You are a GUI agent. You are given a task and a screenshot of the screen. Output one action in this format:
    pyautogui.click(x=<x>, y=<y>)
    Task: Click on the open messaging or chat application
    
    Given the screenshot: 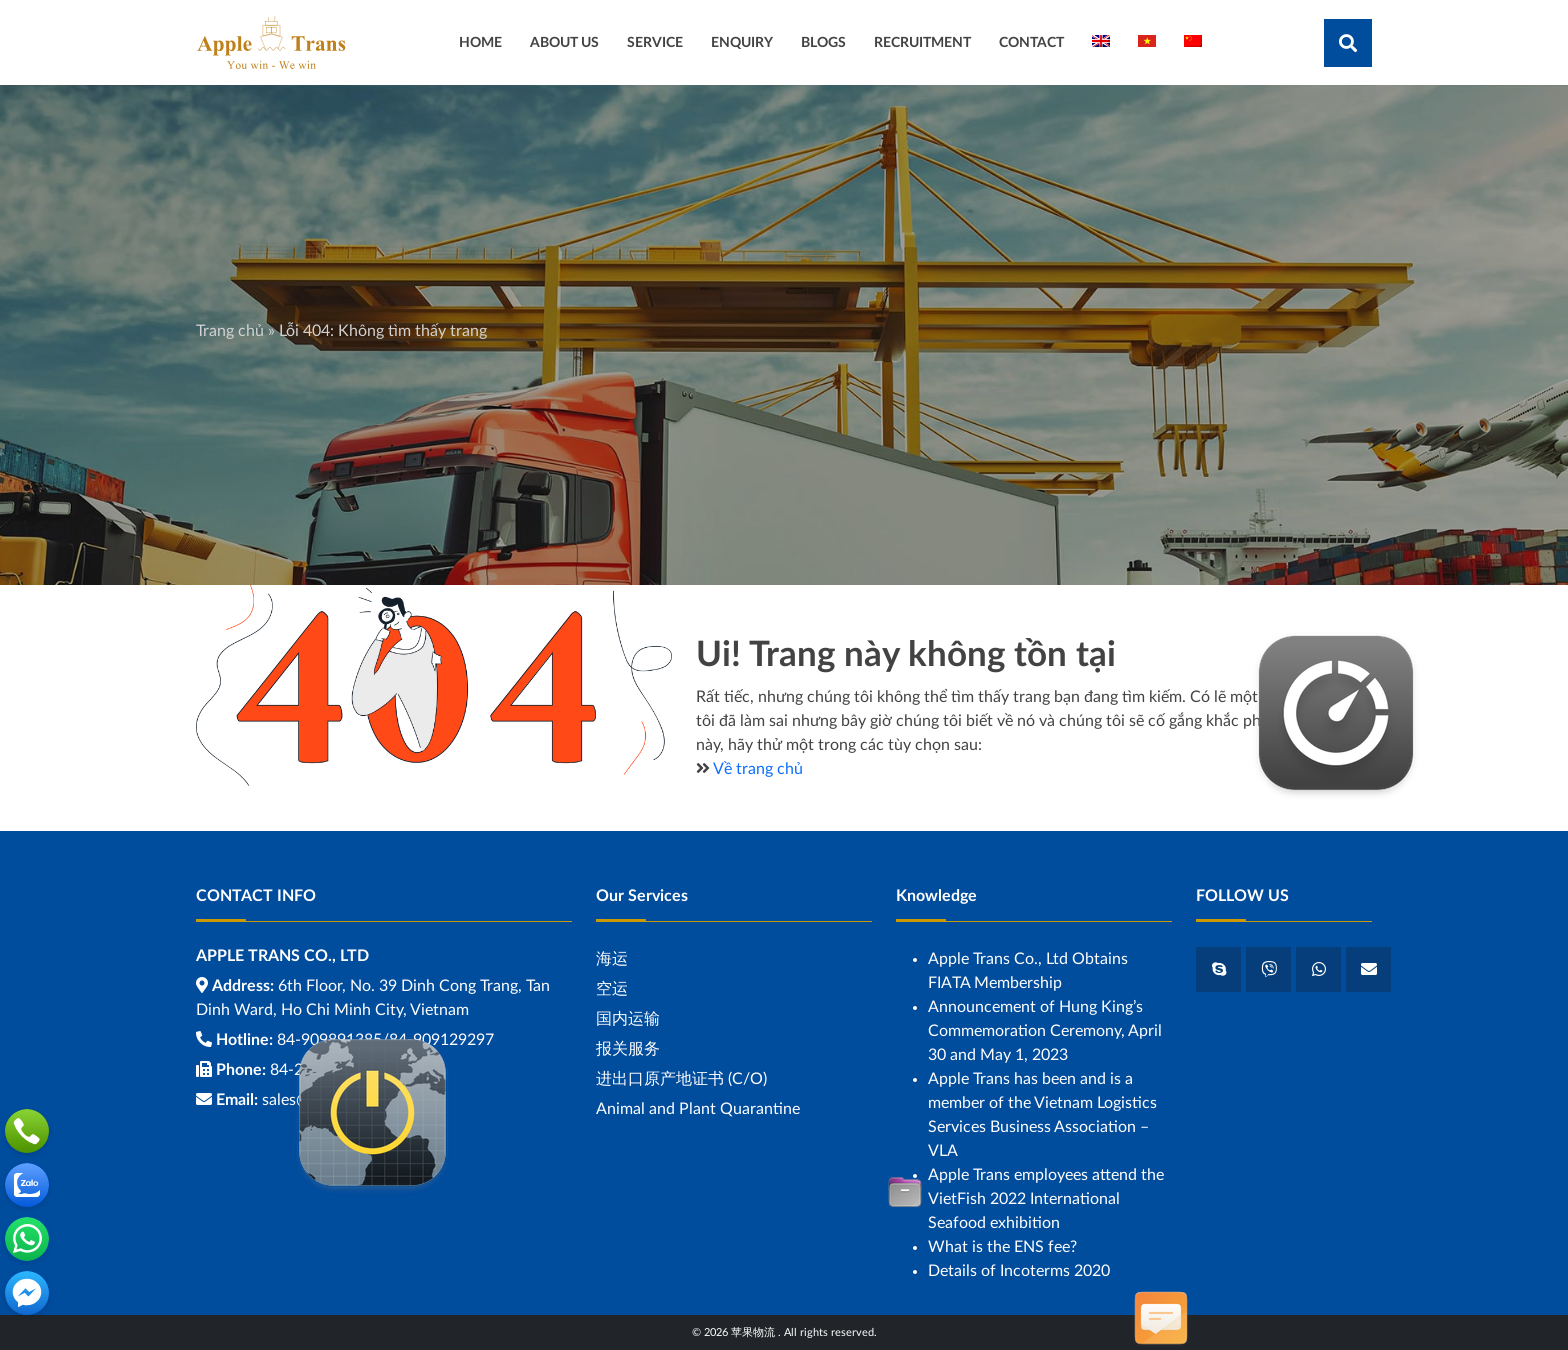 What is the action you would take?
    pyautogui.click(x=1161, y=1318)
    